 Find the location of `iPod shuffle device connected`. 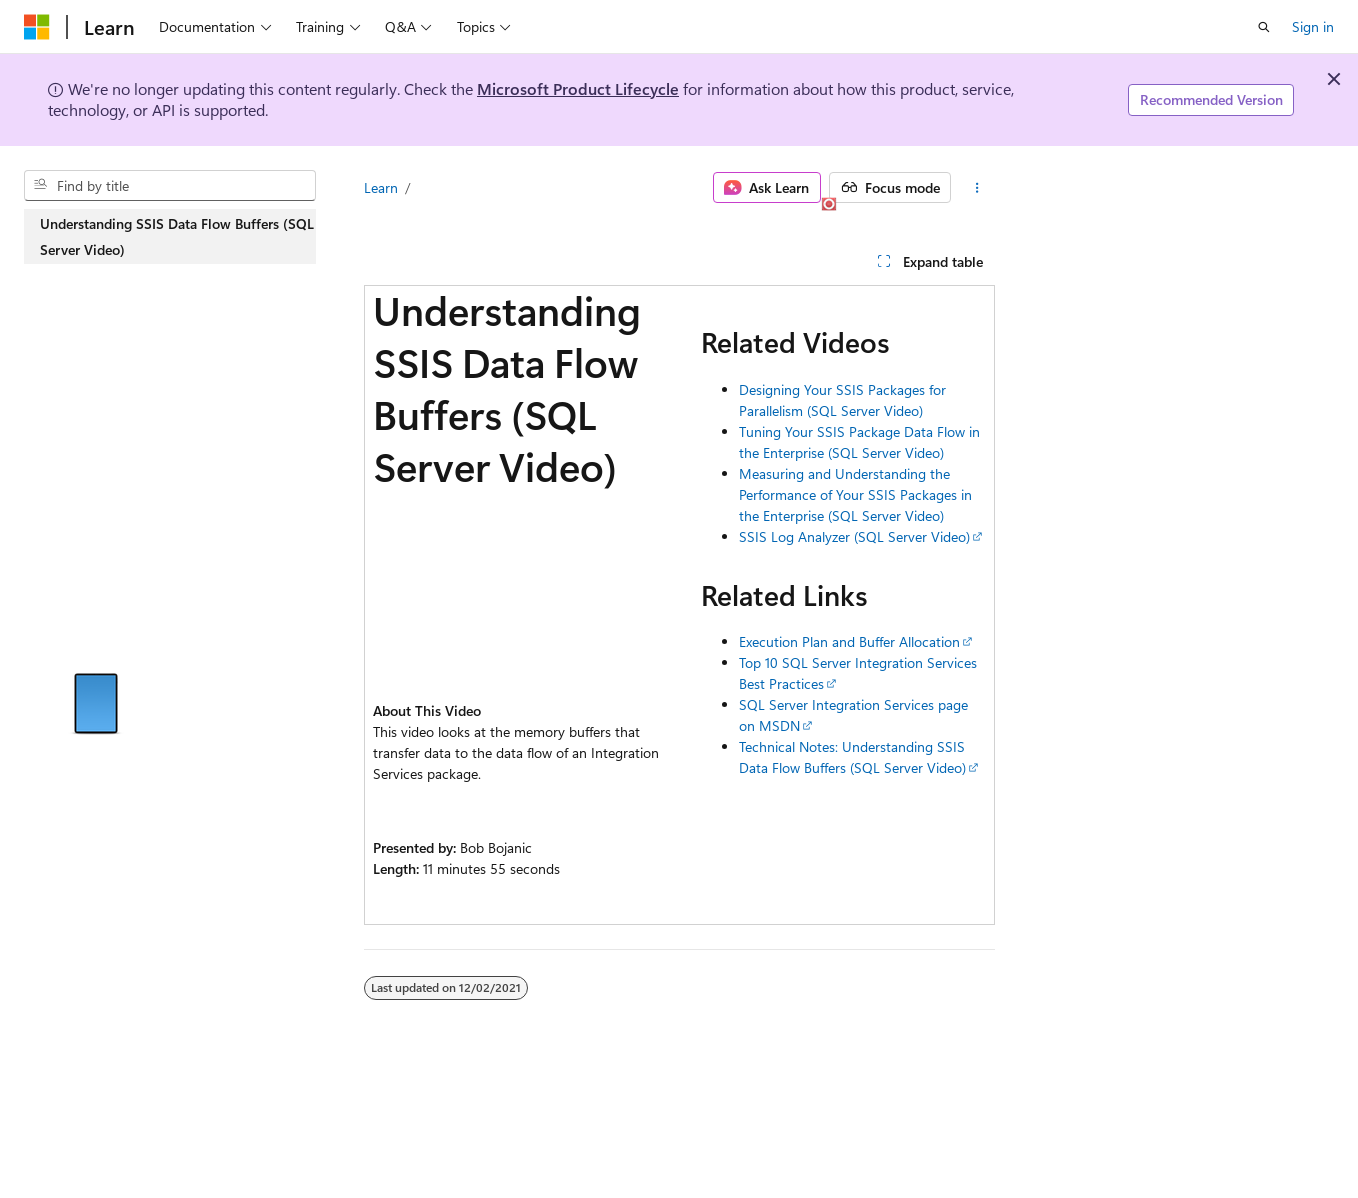

iPod shuffle device connected is located at coordinates (829, 204).